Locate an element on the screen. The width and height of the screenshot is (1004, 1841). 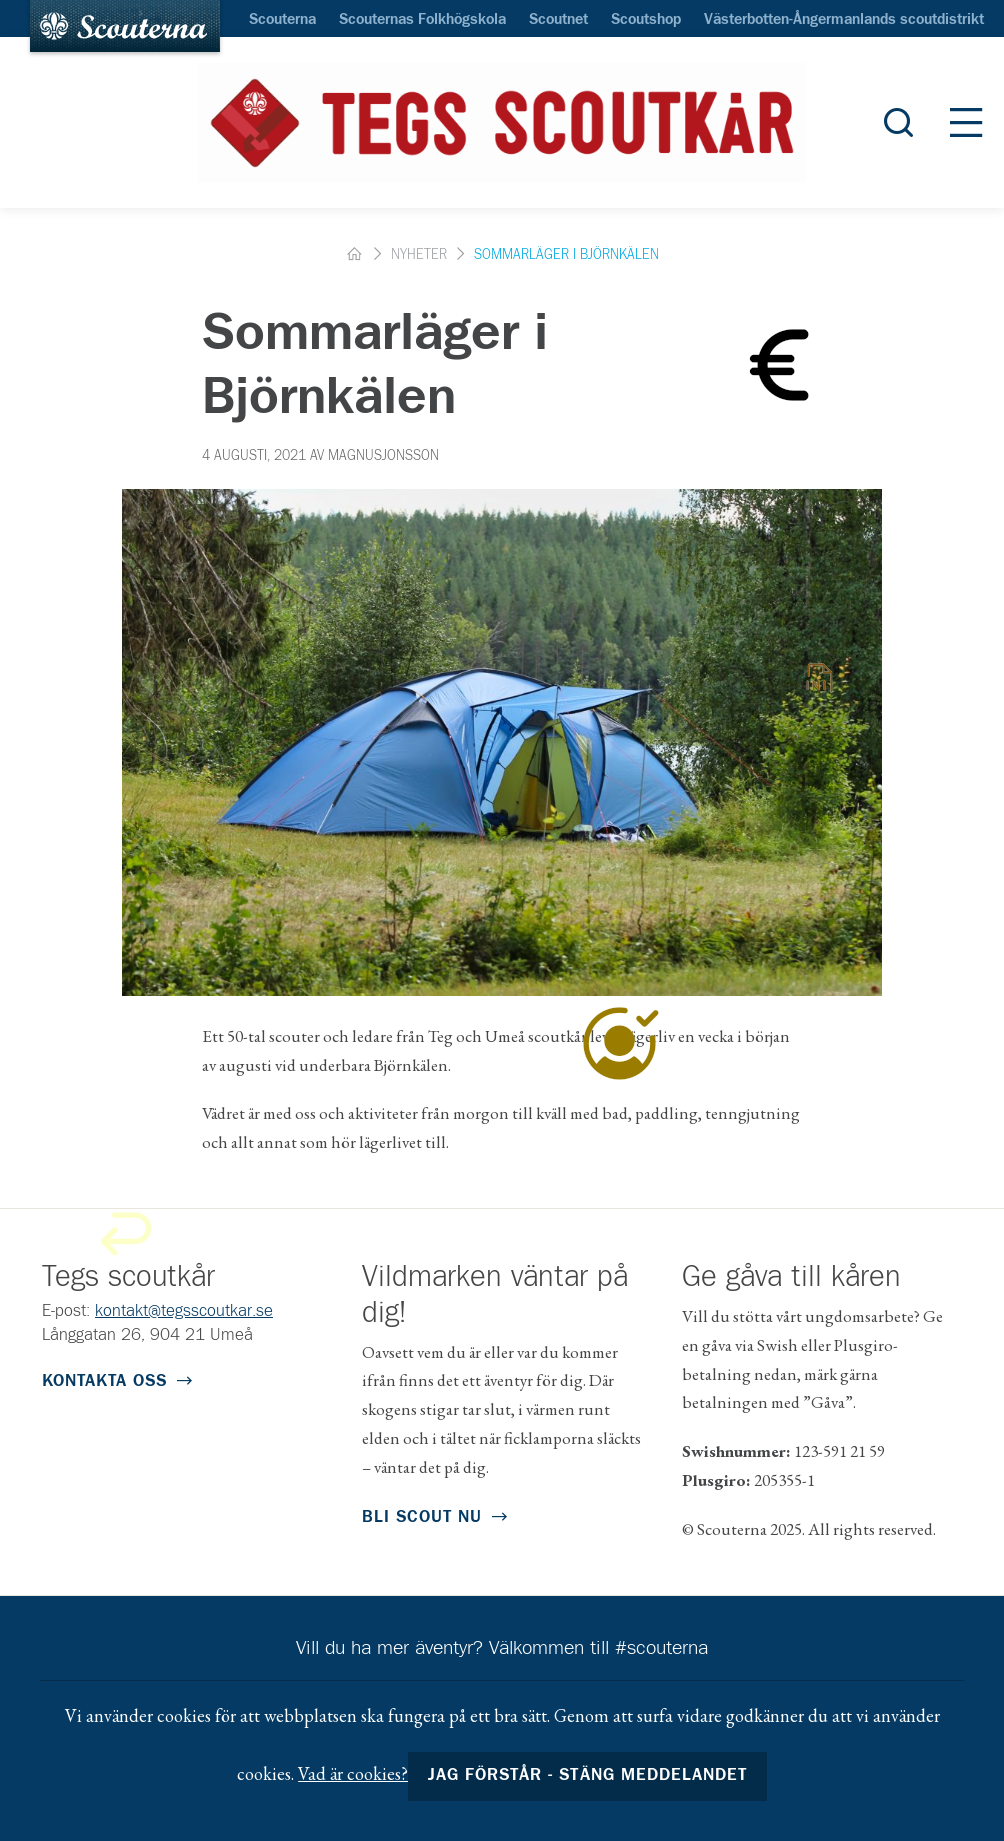
view price in euros is located at coordinates (783, 365).